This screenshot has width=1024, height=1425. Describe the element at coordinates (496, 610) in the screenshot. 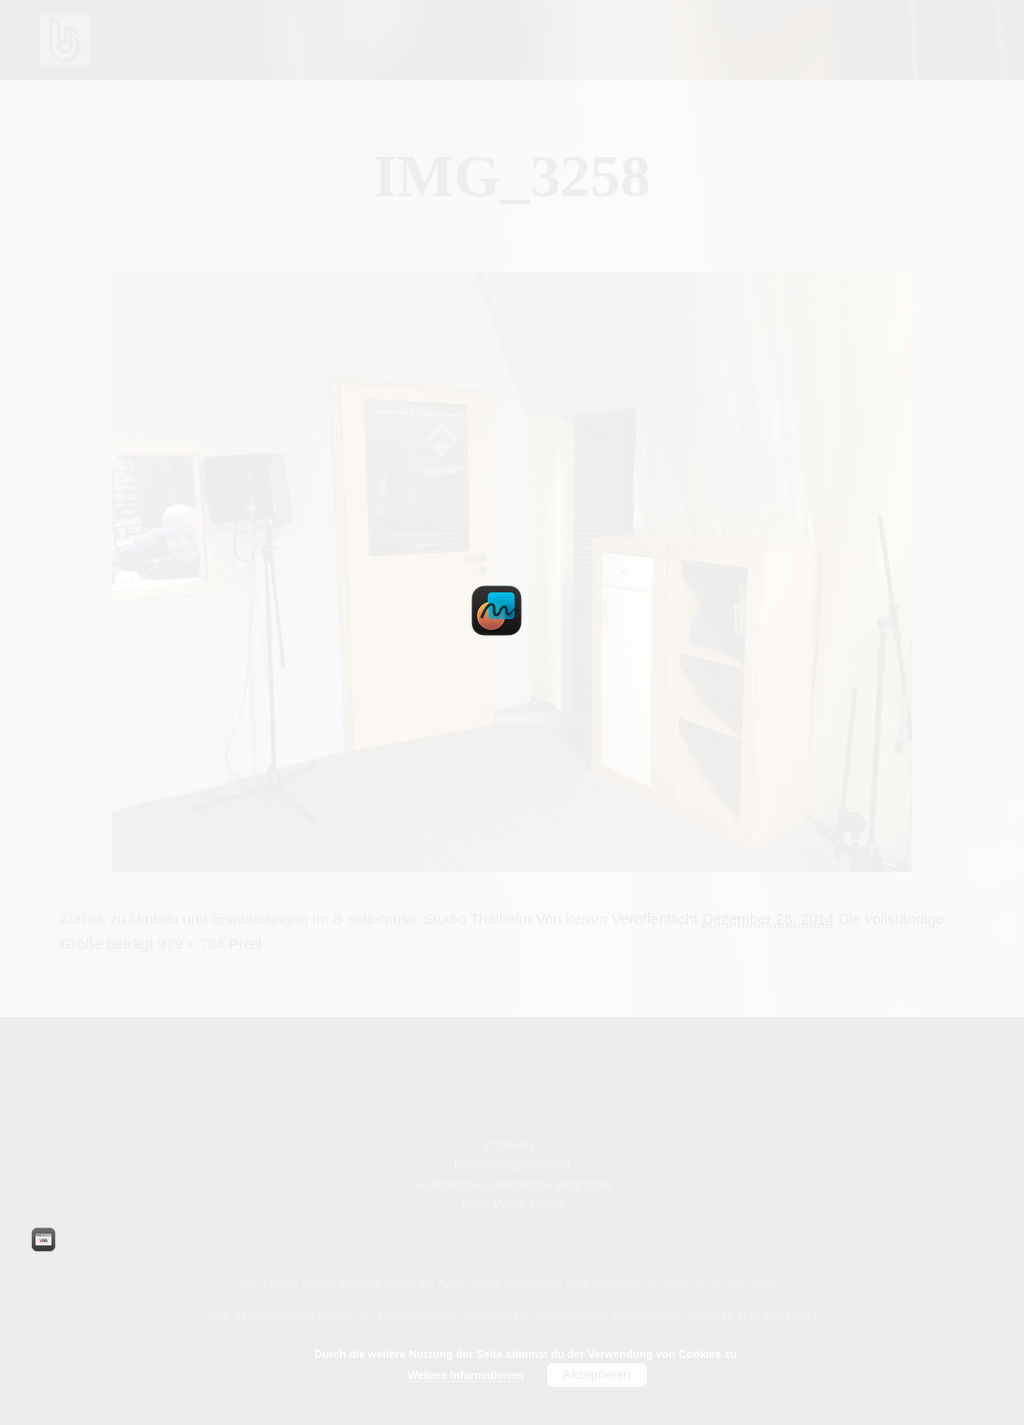

I see `open freeform app for brainstorming and sketching` at that location.